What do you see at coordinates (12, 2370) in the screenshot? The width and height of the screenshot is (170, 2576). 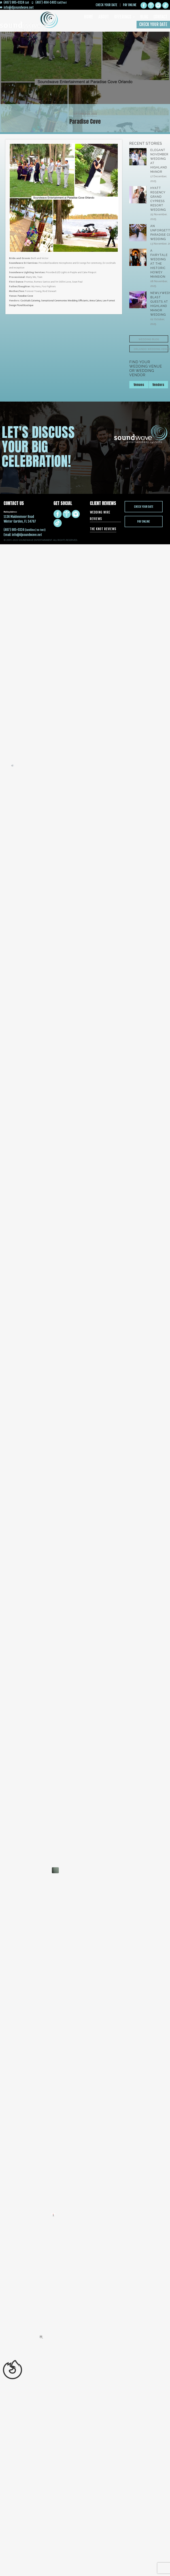 I see `open firefox browser` at bounding box center [12, 2370].